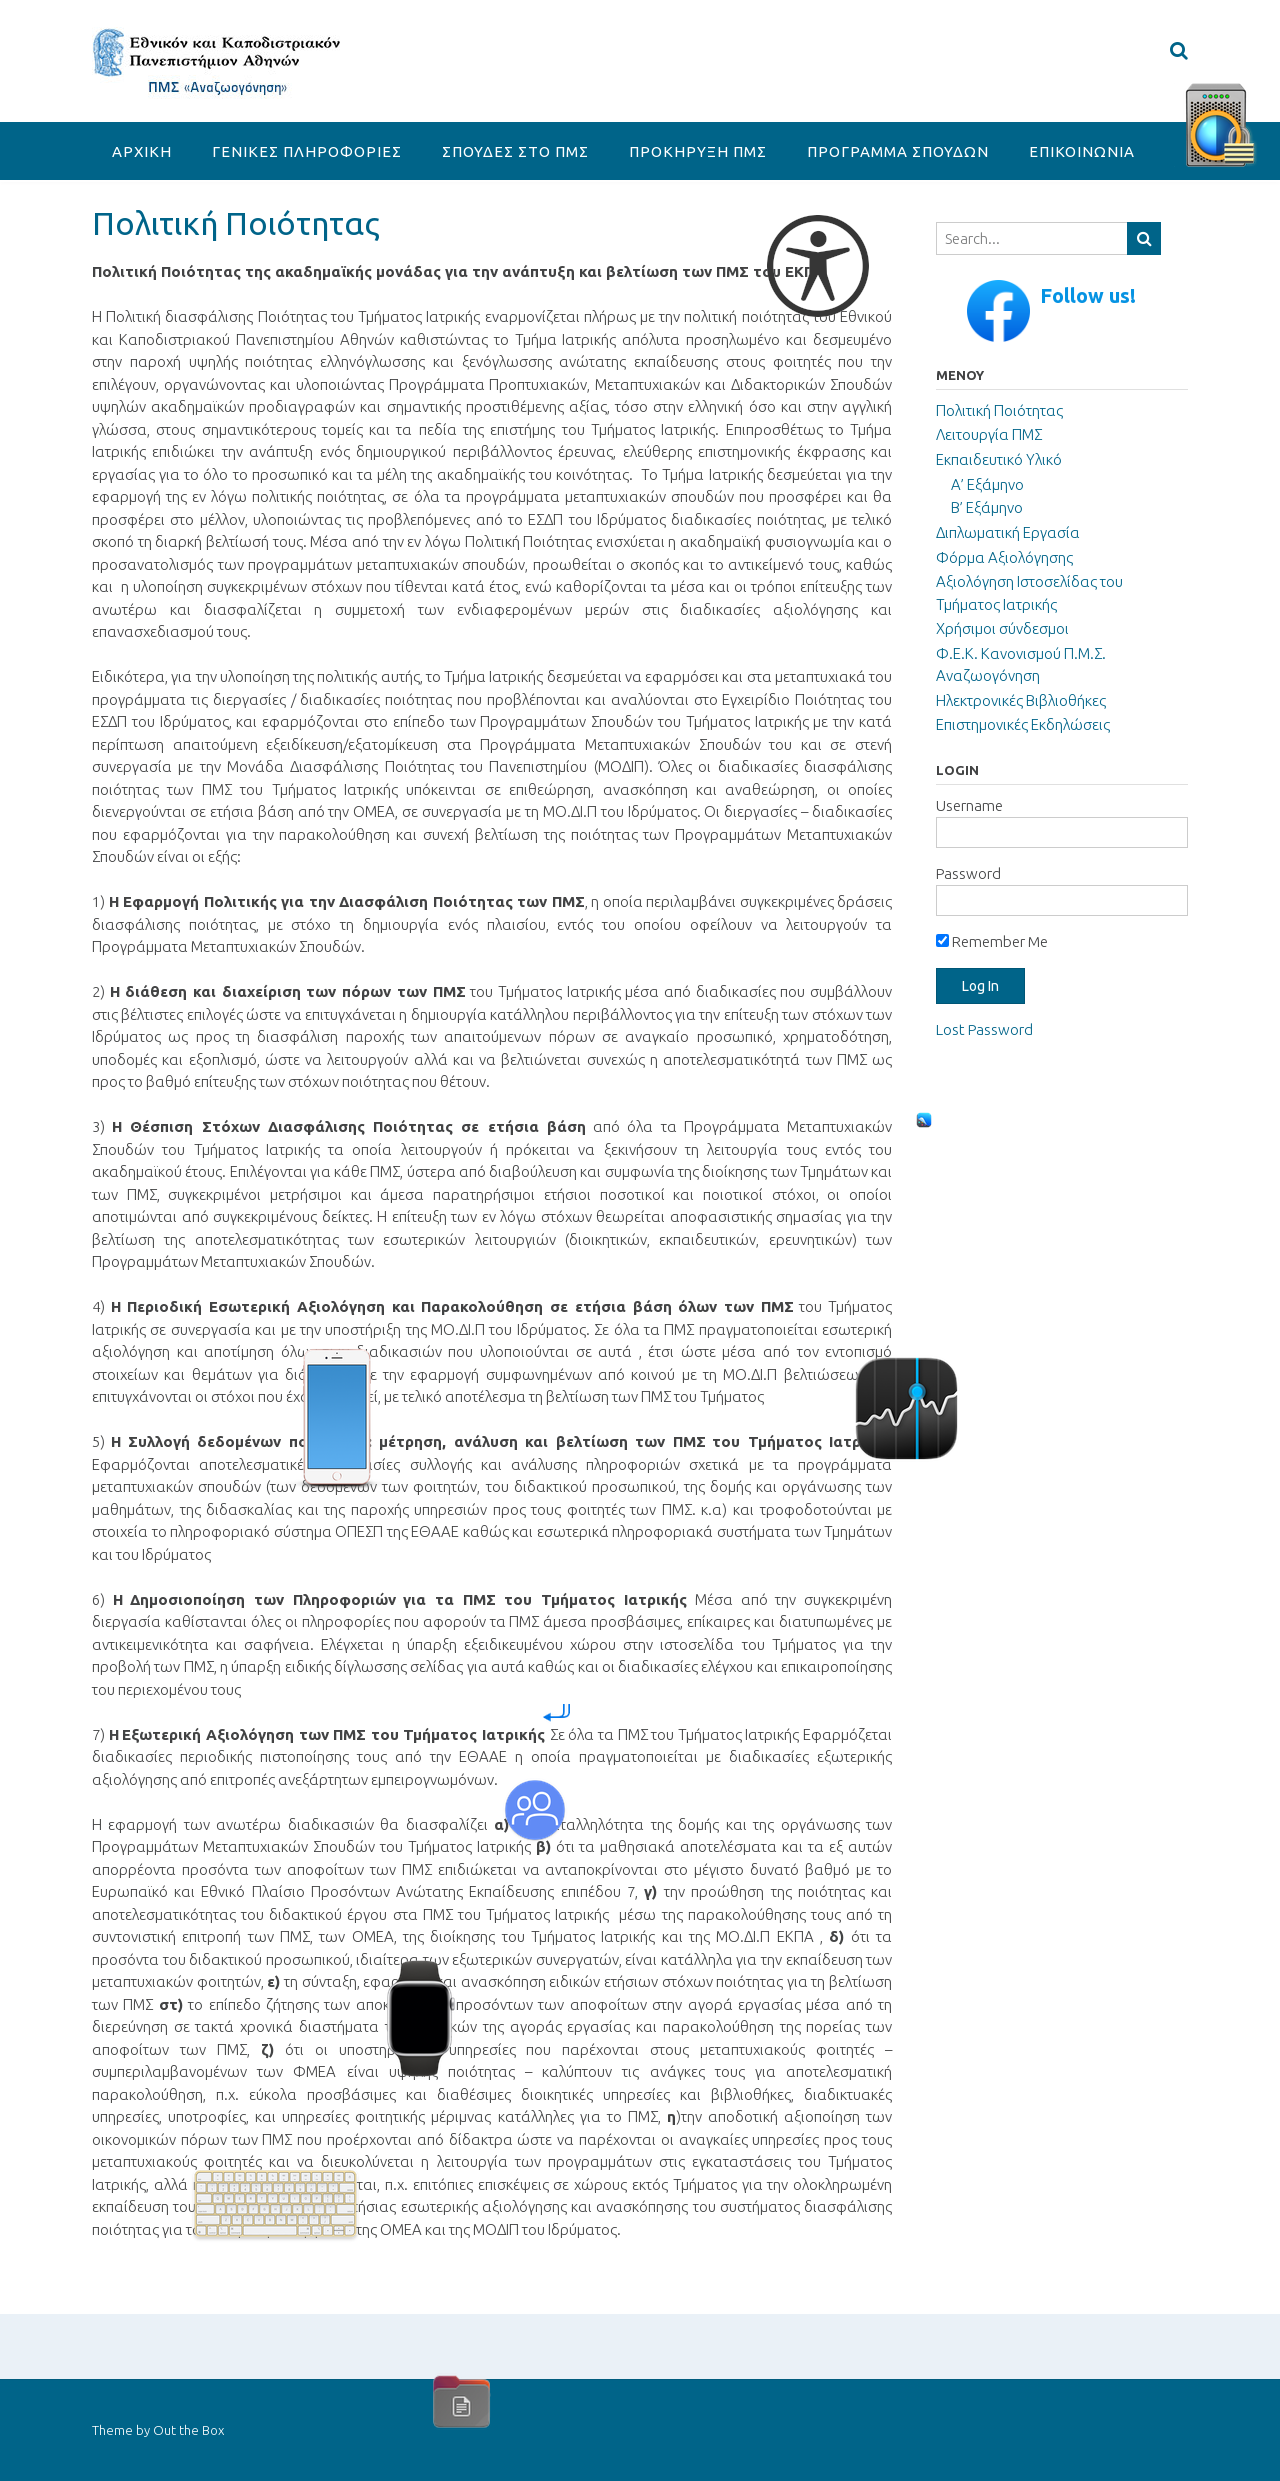 The width and height of the screenshot is (1280, 2481). What do you see at coordinates (1216, 125) in the screenshot?
I see `locked RAID 1 storage drive` at bounding box center [1216, 125].